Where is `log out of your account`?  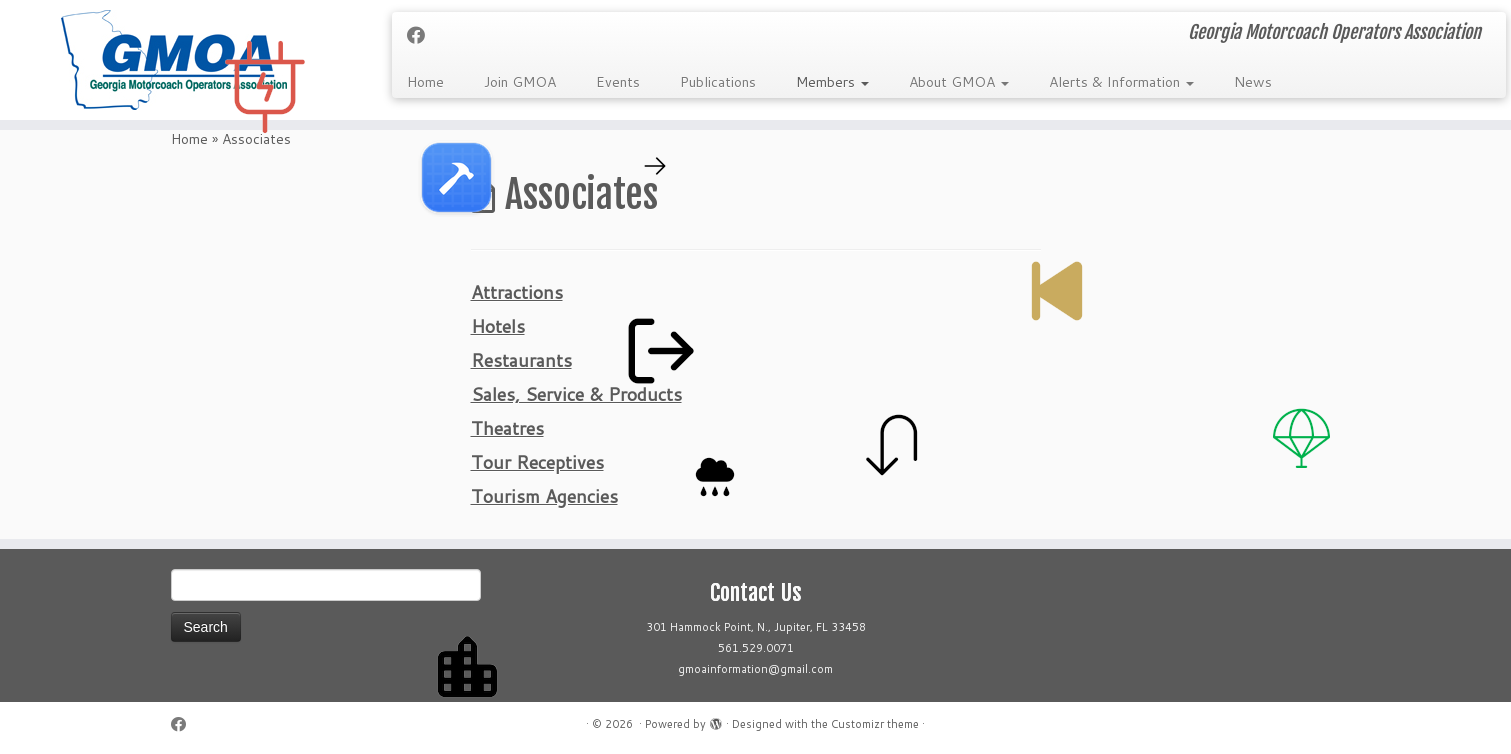
log out of your account is located at coordinates (661, 351).